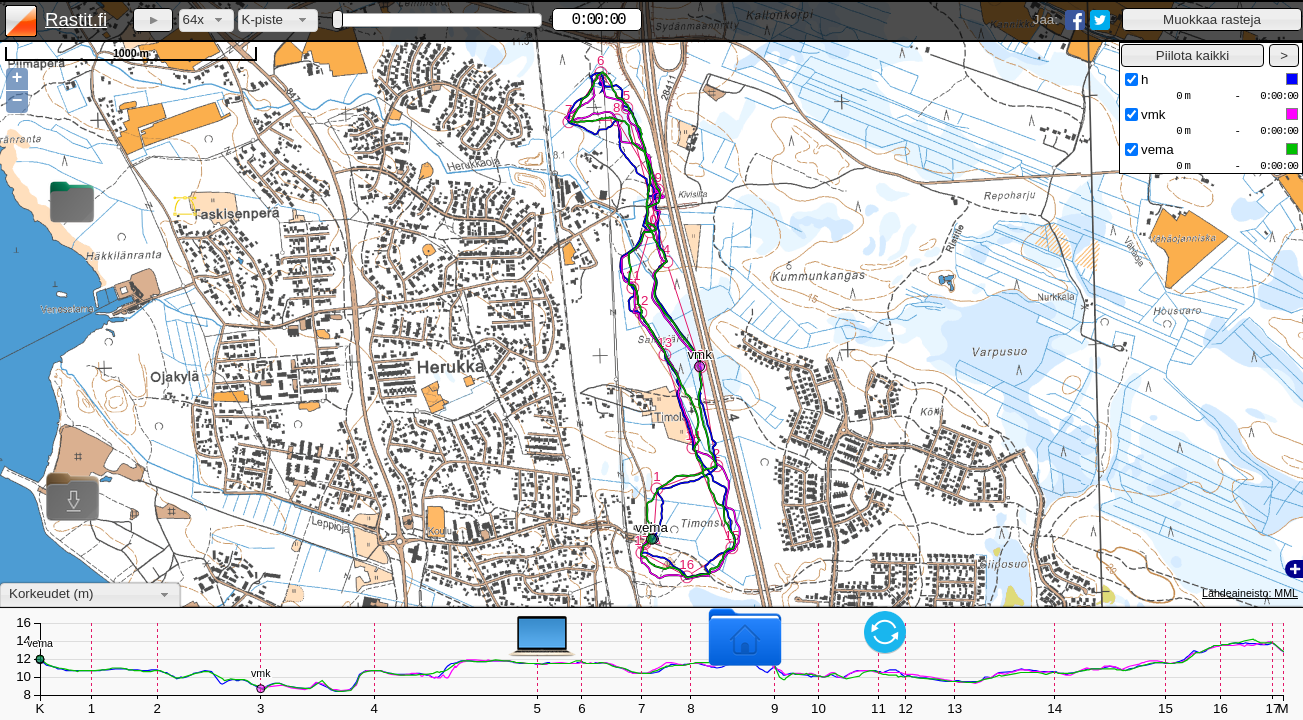 The image size is (1303, 720). I want to click on represents a macbook device in system settings, so click(542, 630).